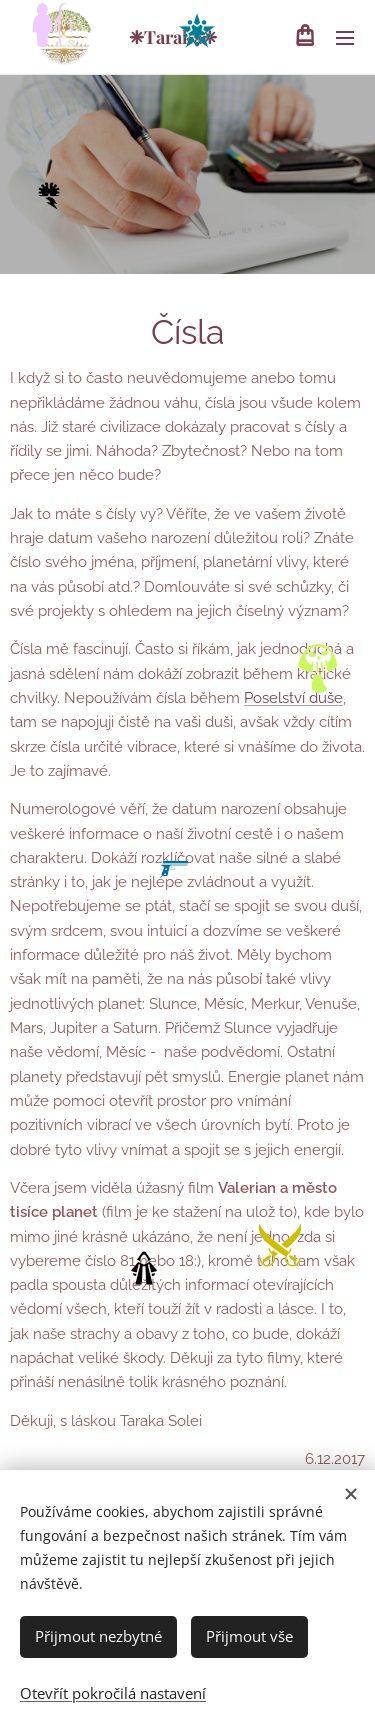 The height and width of the screenshot is (1729, 375). Describe the element at coordinates (280, 1245) in the screenshot. I see `initiate combat or battle mode` at that location.